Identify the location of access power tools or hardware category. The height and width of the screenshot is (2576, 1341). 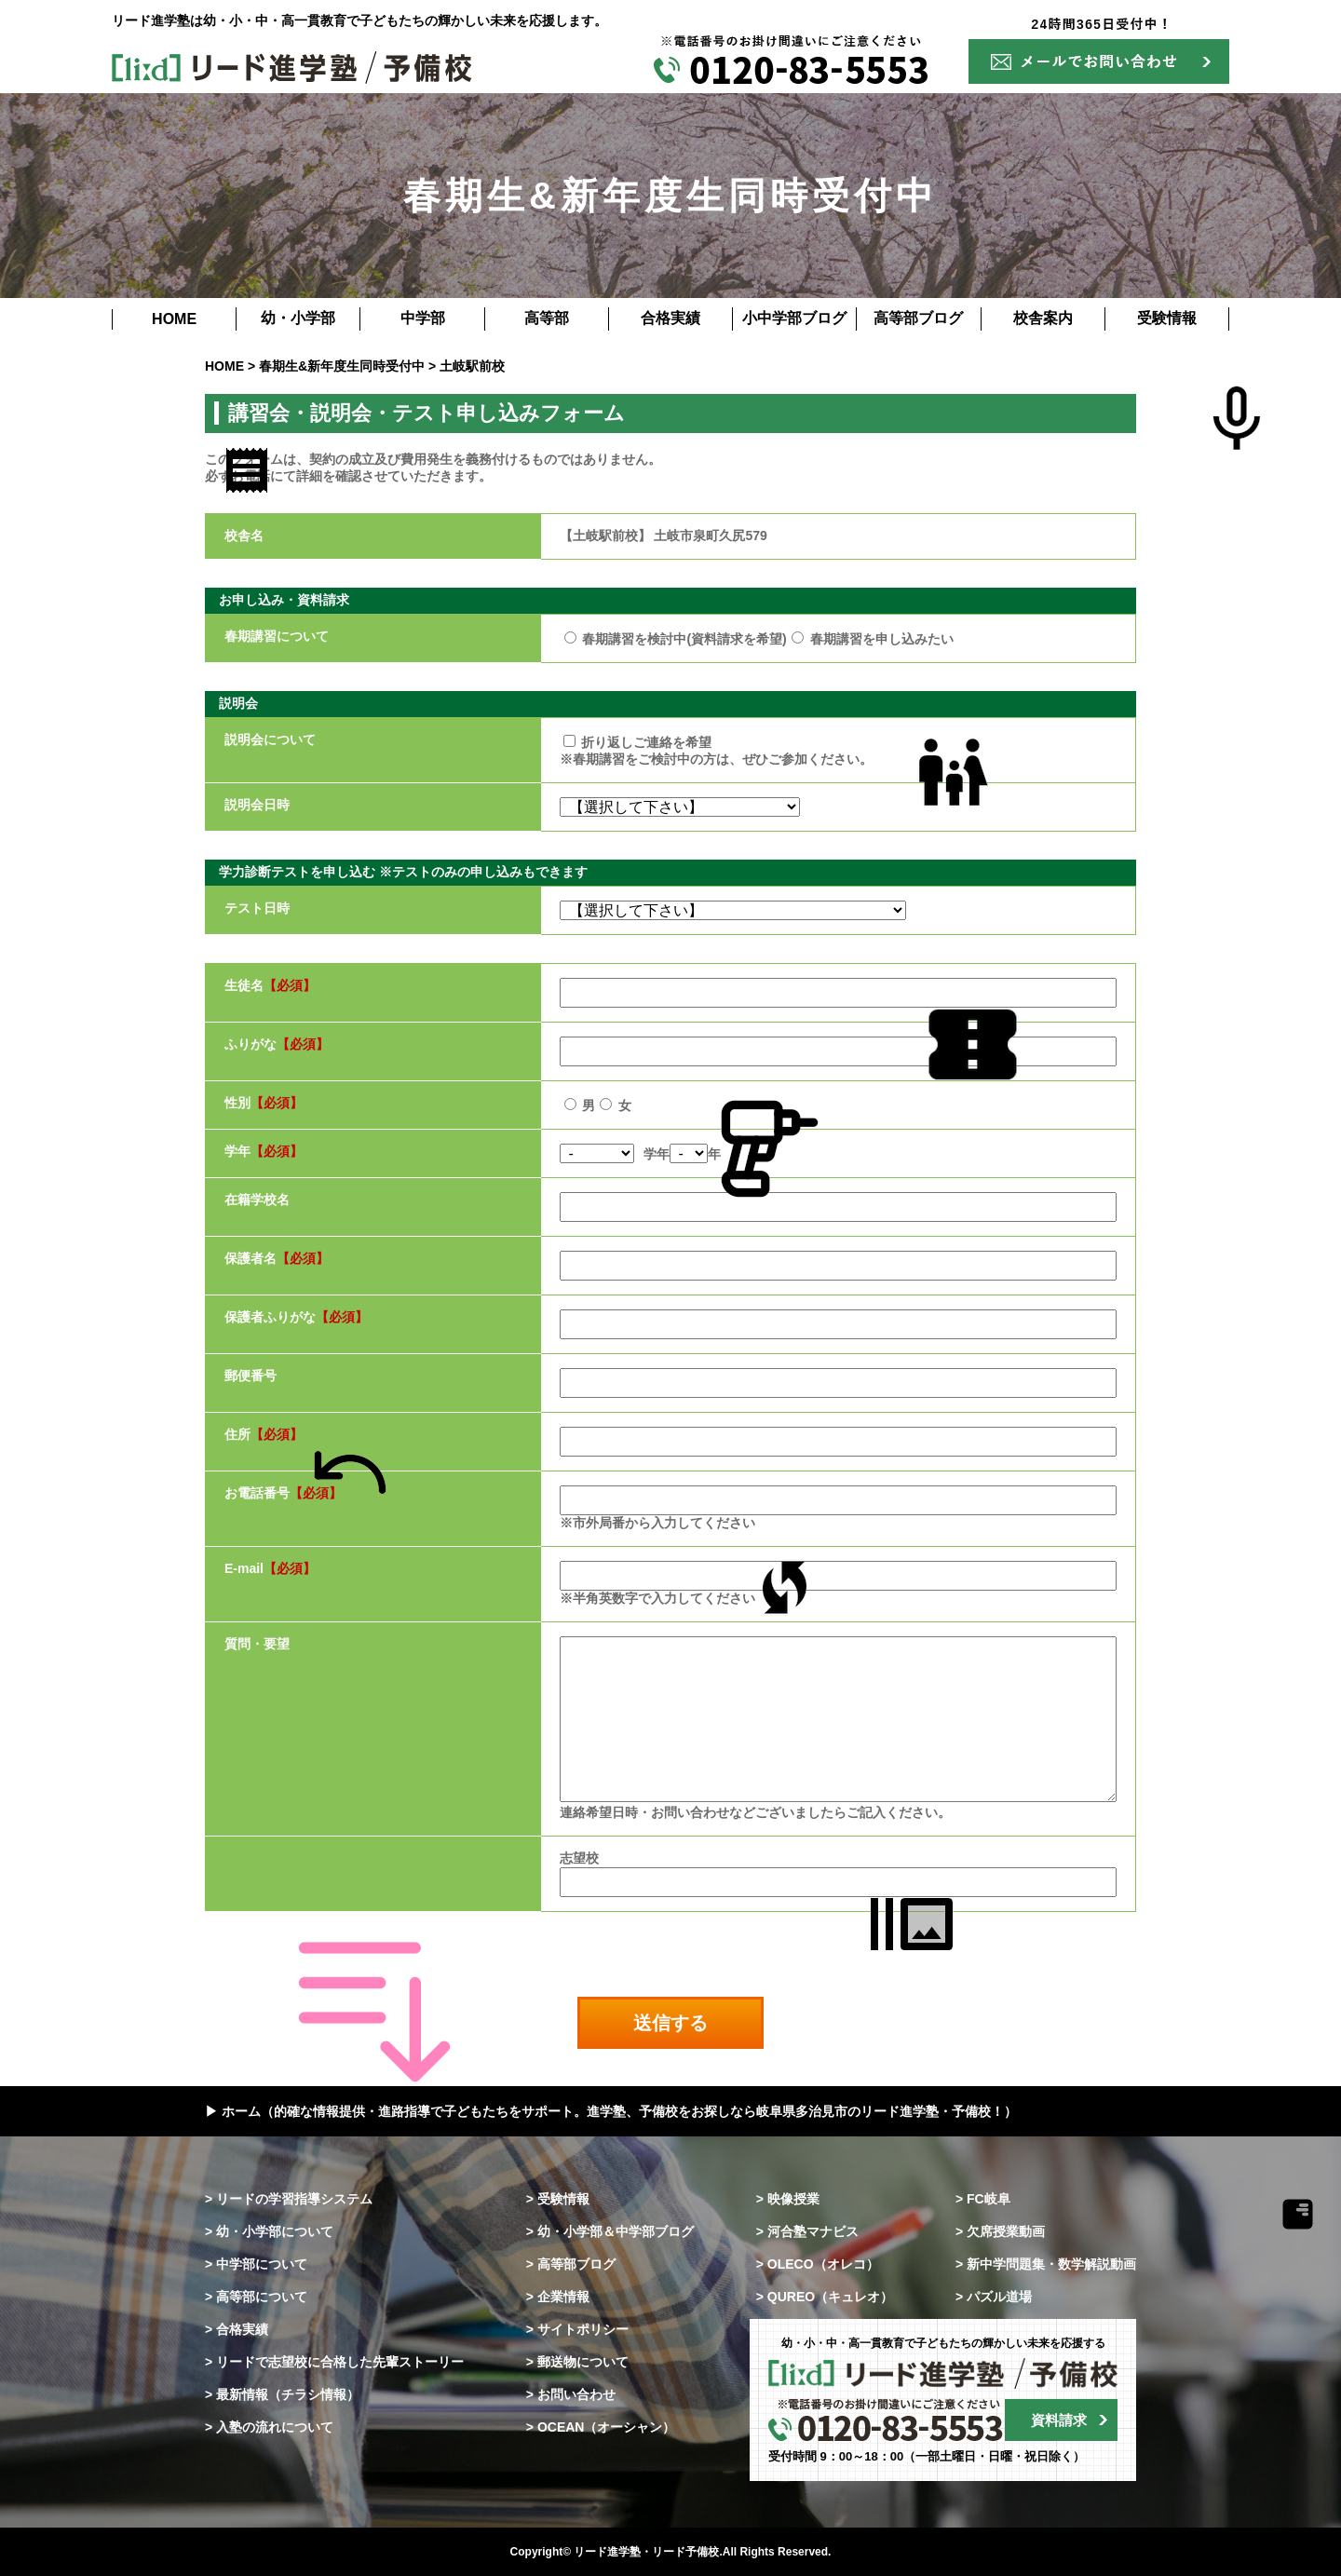
(769, 1148).